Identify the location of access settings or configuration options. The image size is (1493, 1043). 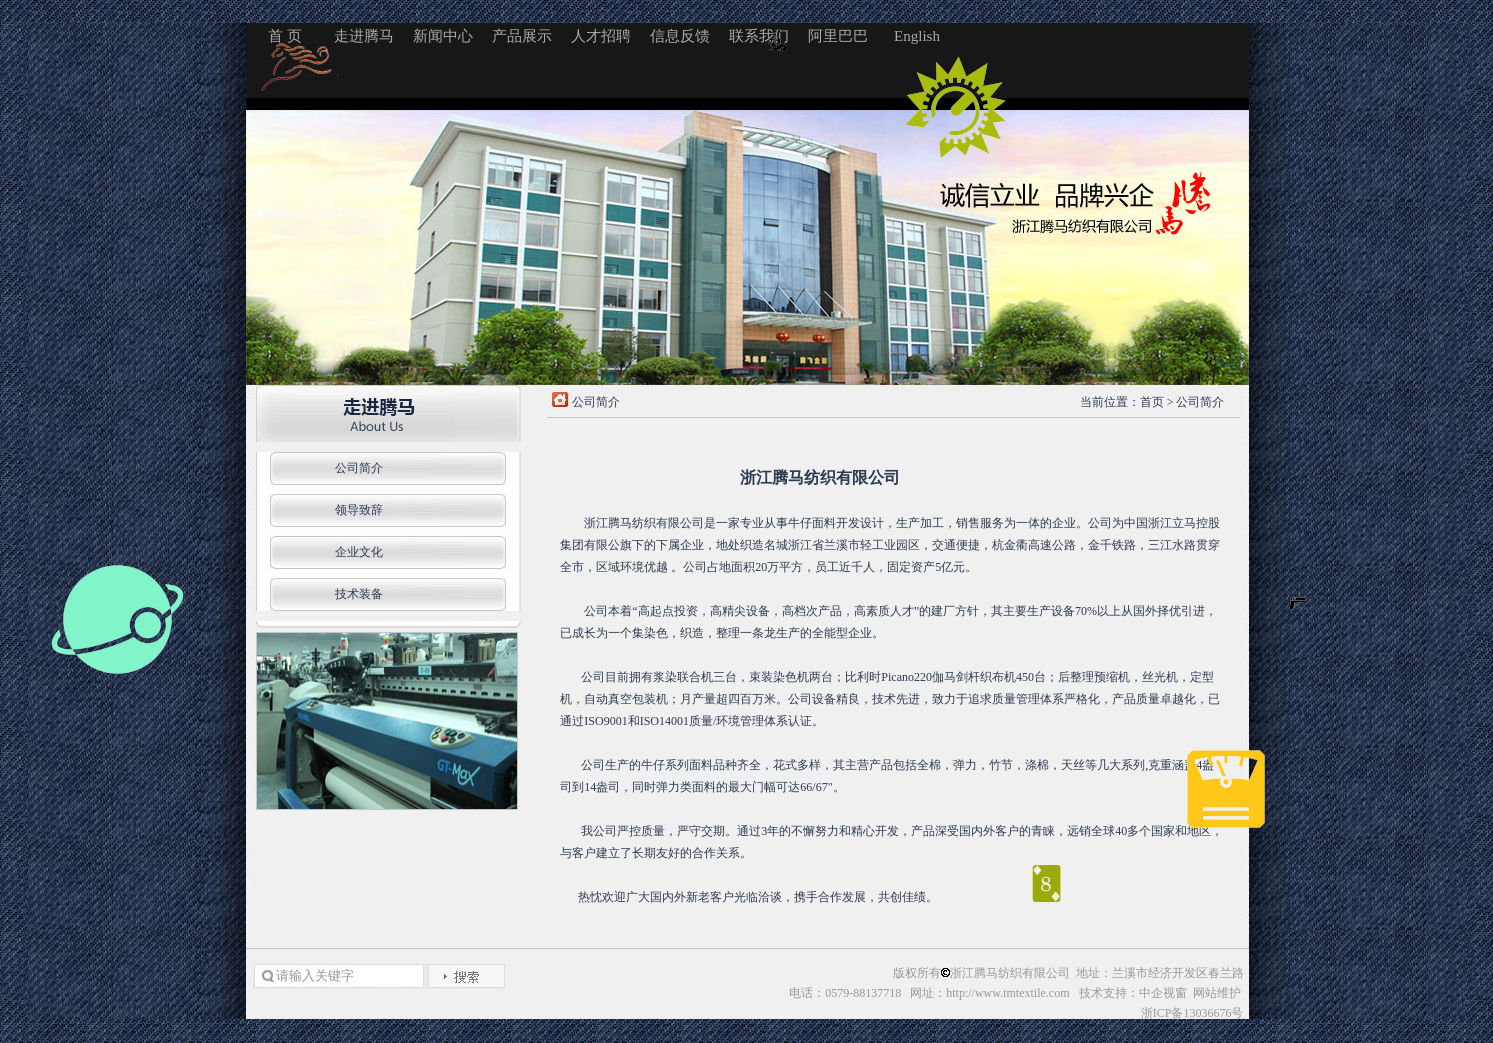
(955, 107).